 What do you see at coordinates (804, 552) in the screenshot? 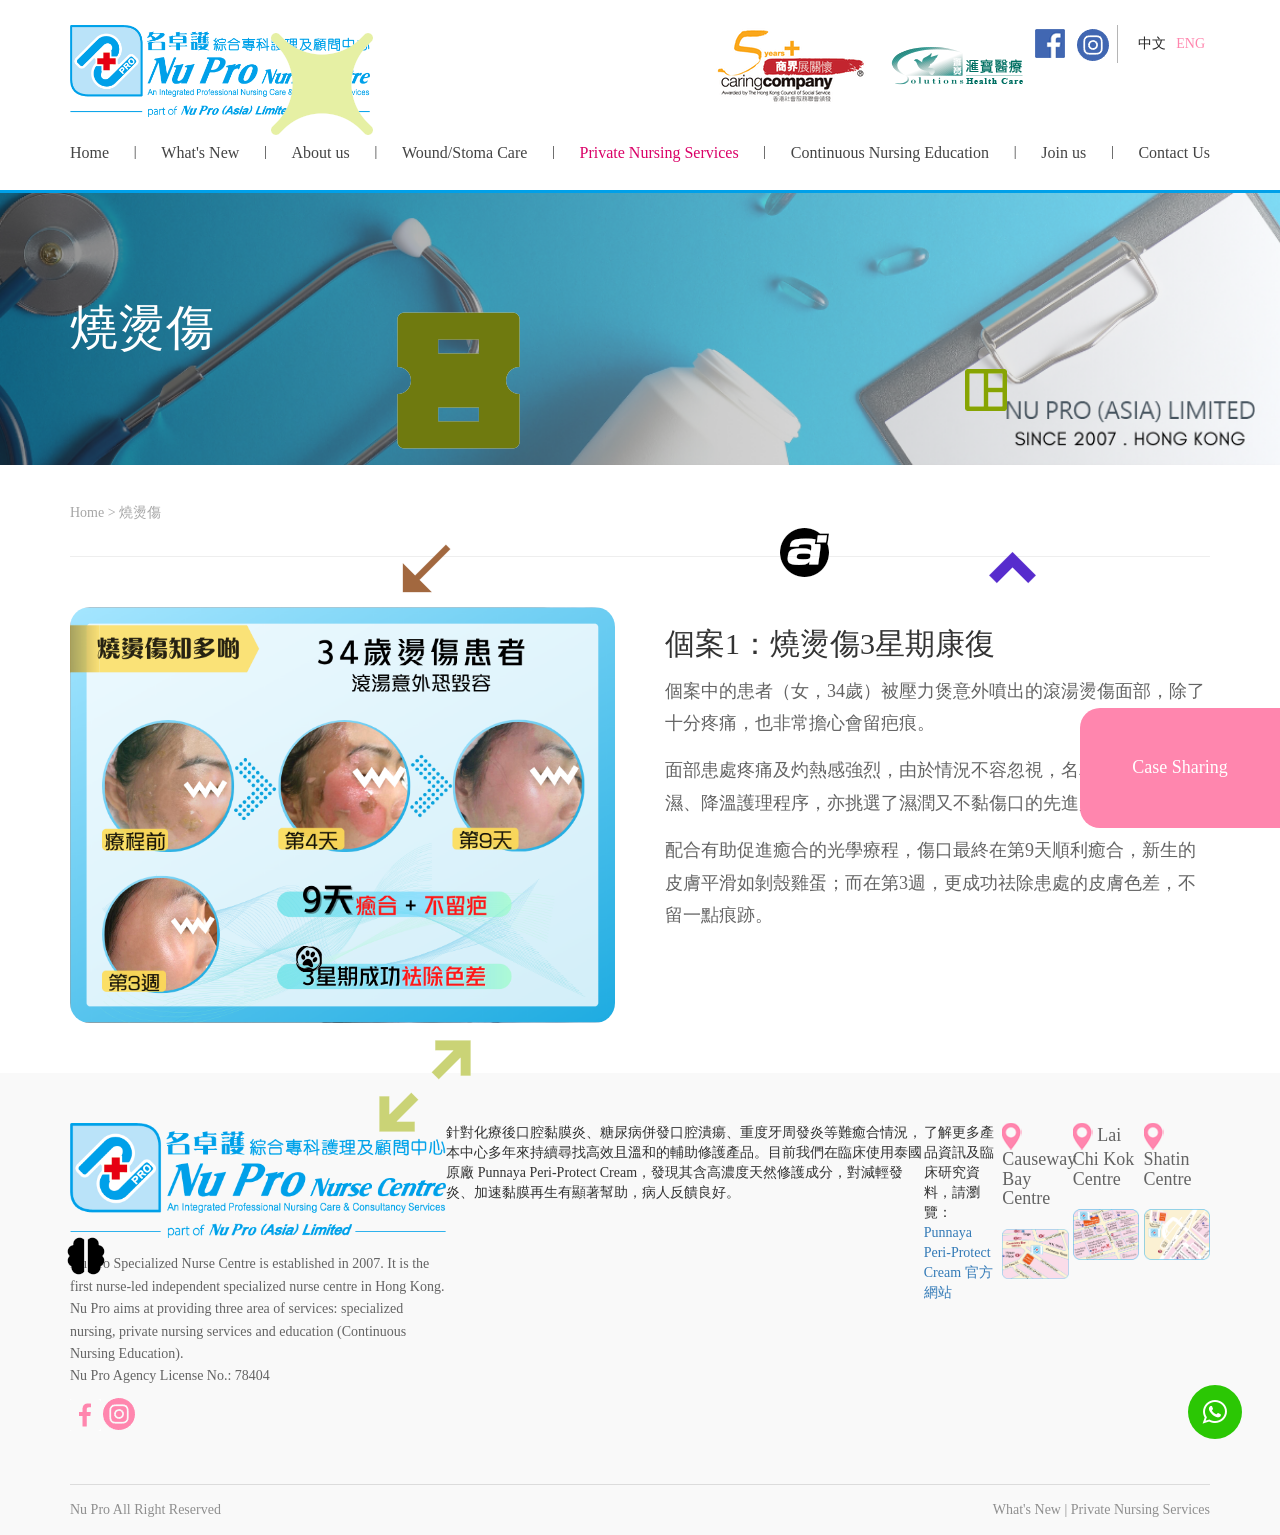
I see `anime.js library logo` at bounding box center [804, 552].